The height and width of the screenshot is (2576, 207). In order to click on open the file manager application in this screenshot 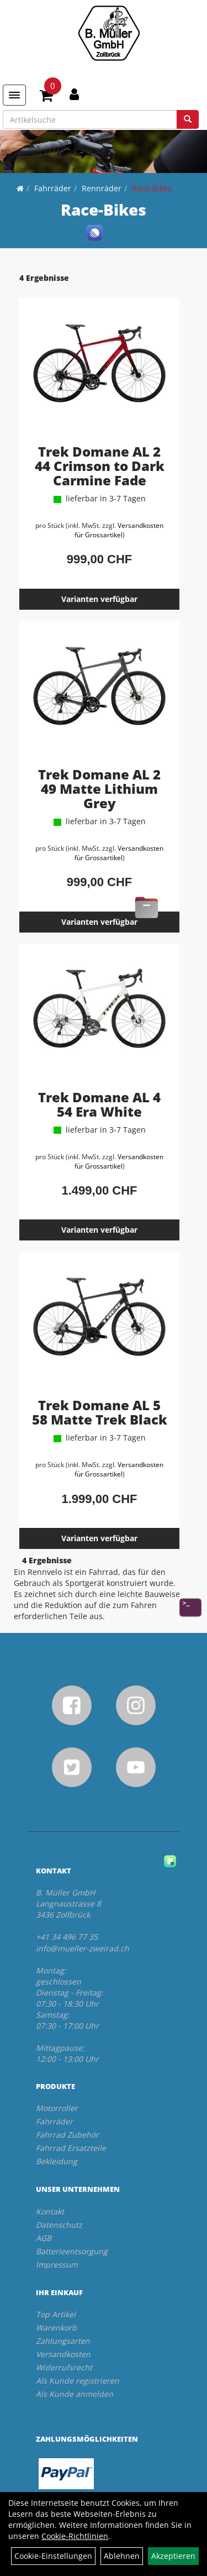, I will do `click(146, 907)`.